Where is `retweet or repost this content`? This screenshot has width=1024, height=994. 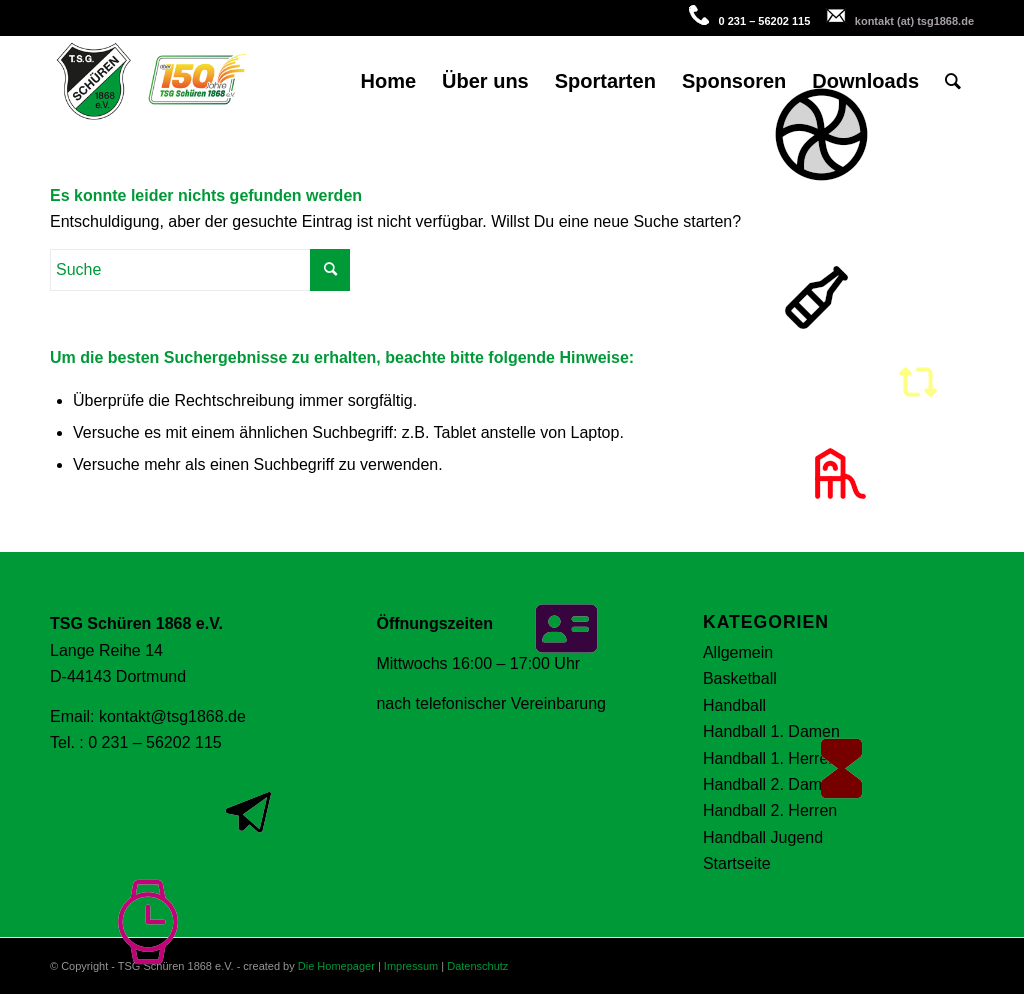
retweet or repost this content is located at coordinates (918, 382).